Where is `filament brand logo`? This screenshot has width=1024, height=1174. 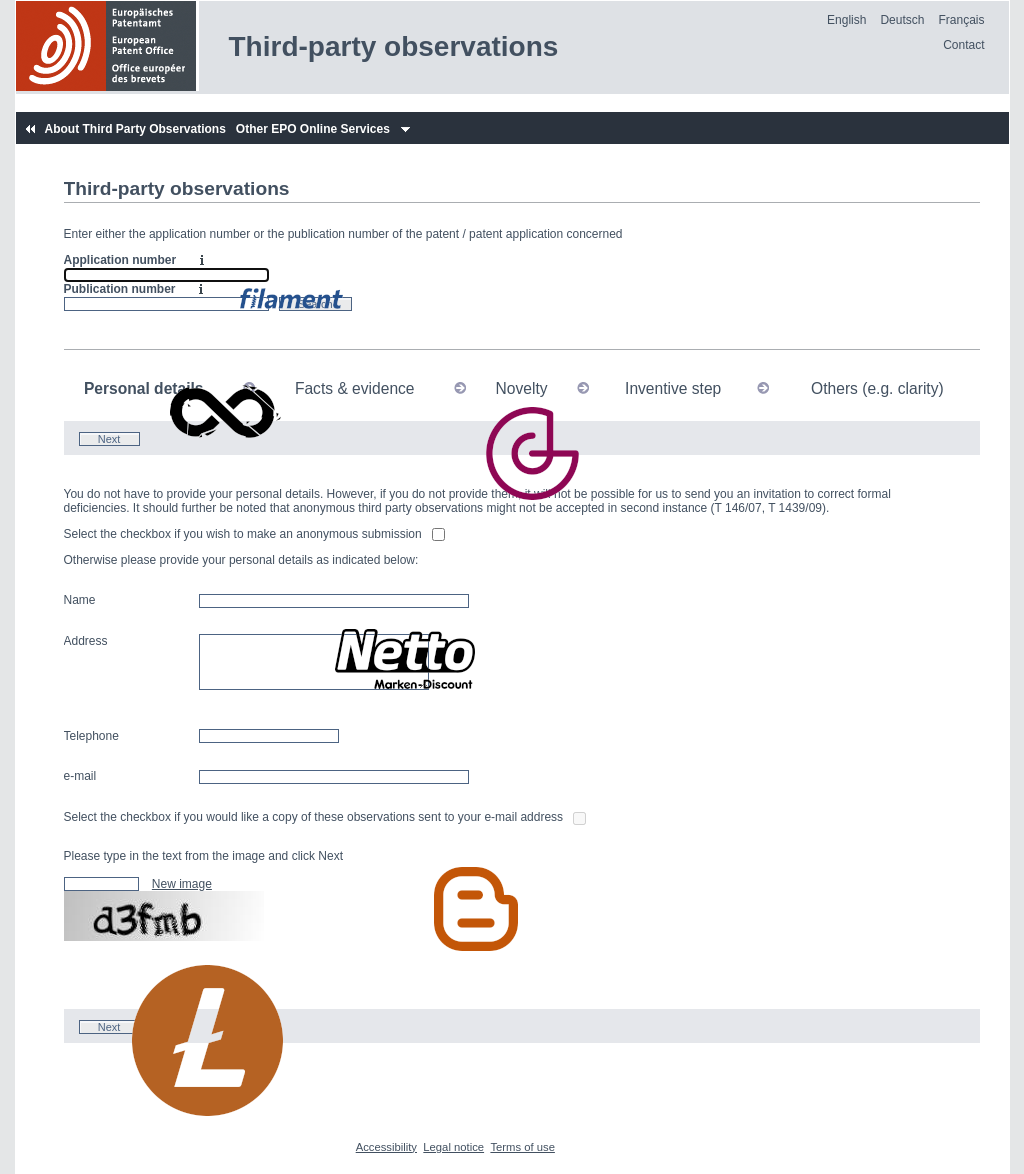
filament brand logo is located at coordinates (291, 298).